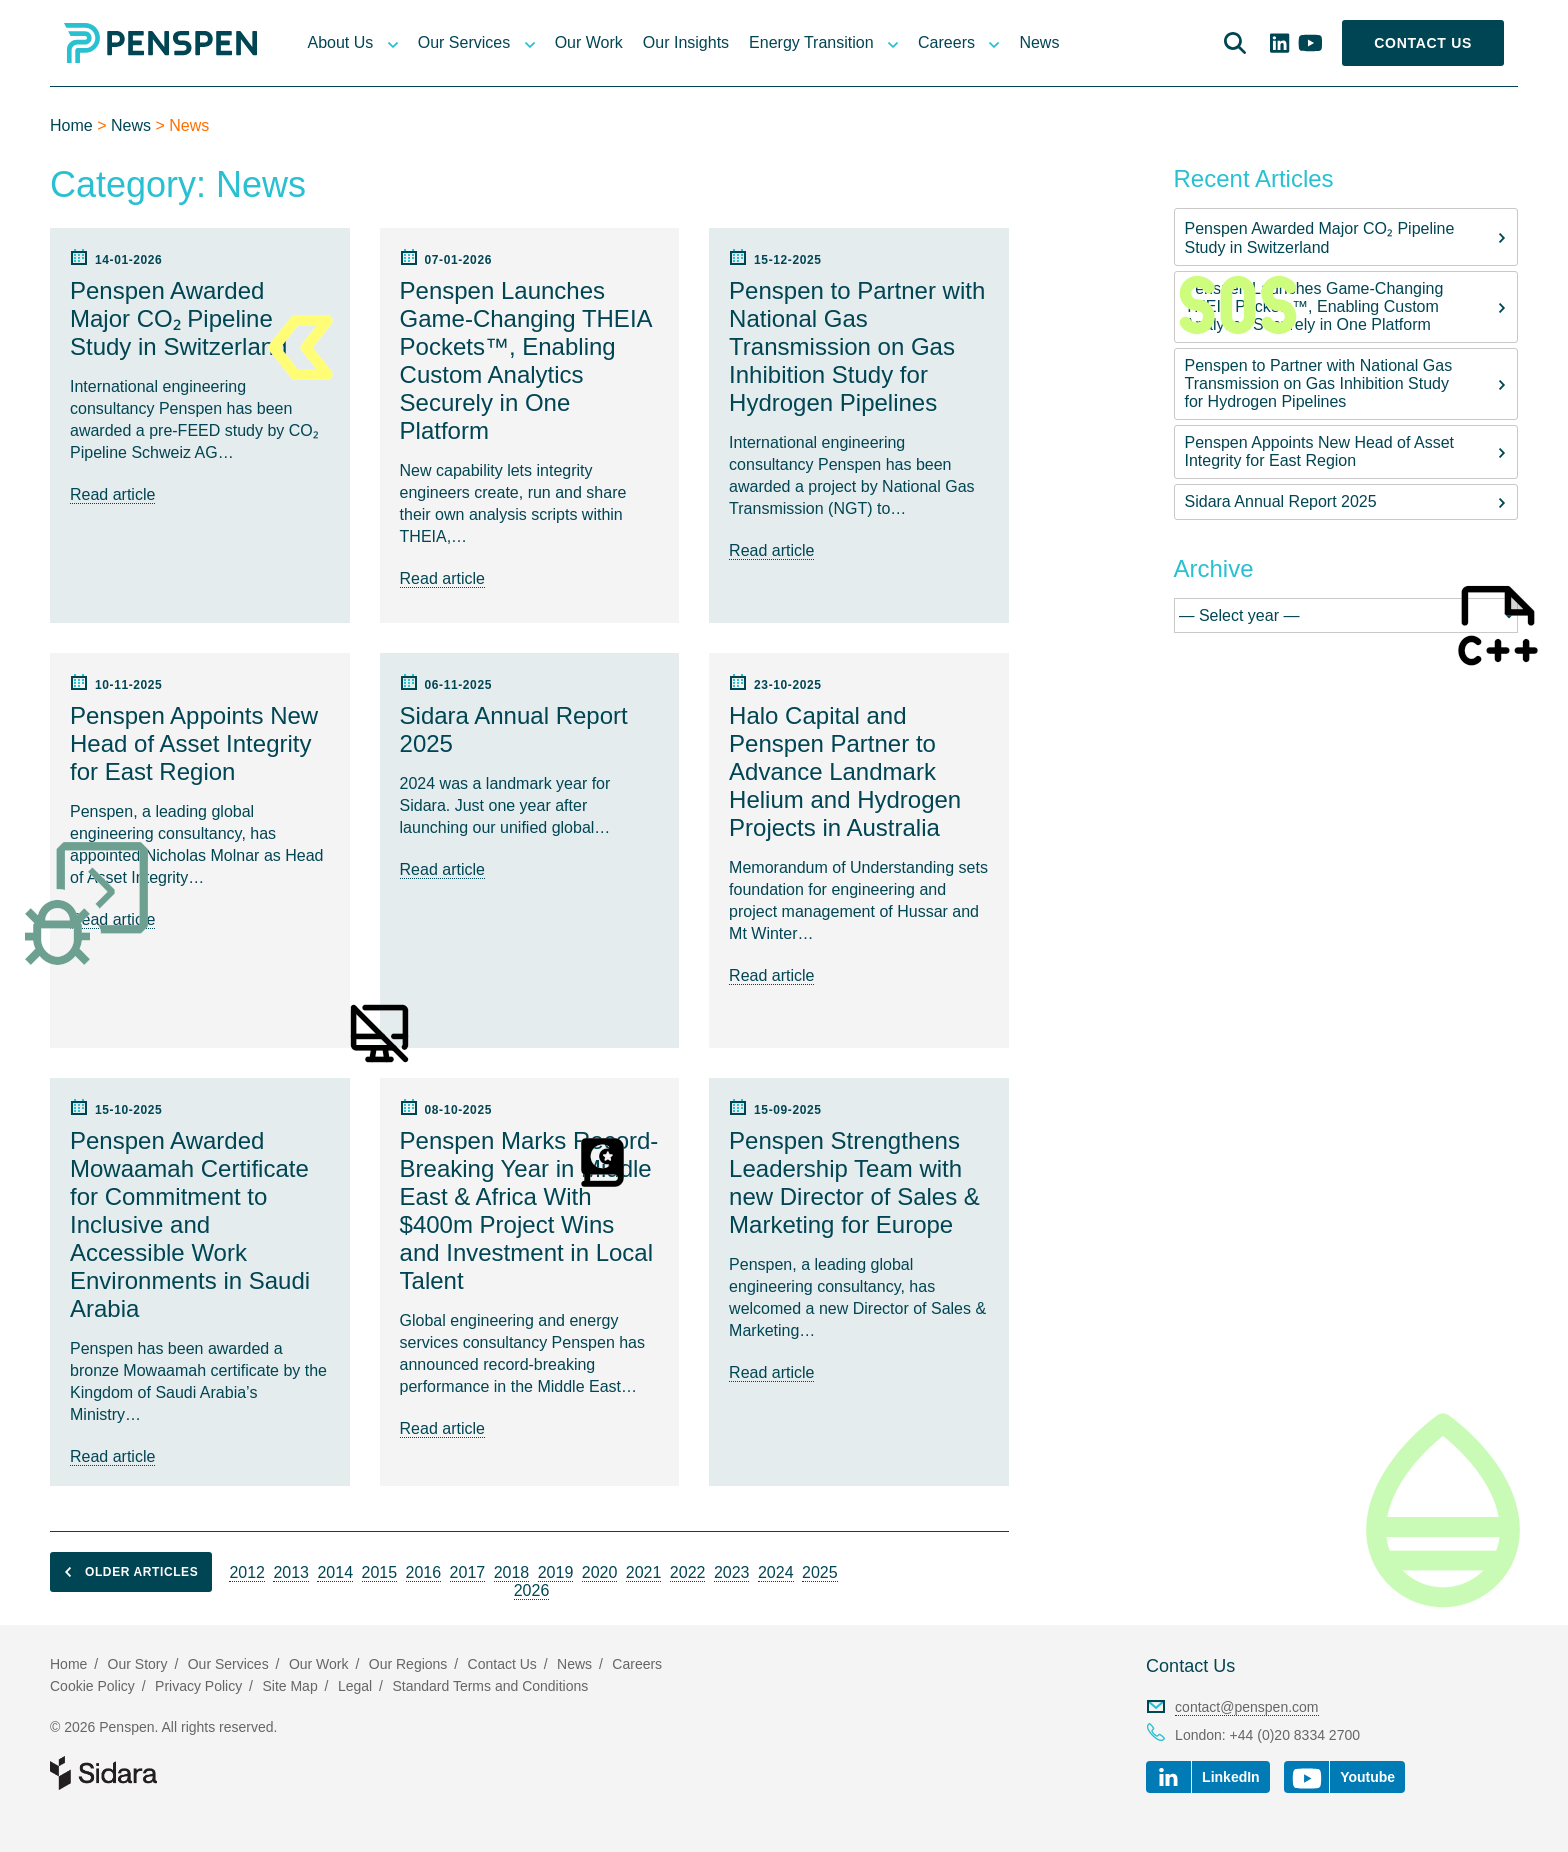 The height and width of the screenshot is (1852, 1568). What do you see at coordinates (379, 1033) in the screenshot?
I see `indicates iMac or desktop computer is offline` at bounding box center [379, 1033].